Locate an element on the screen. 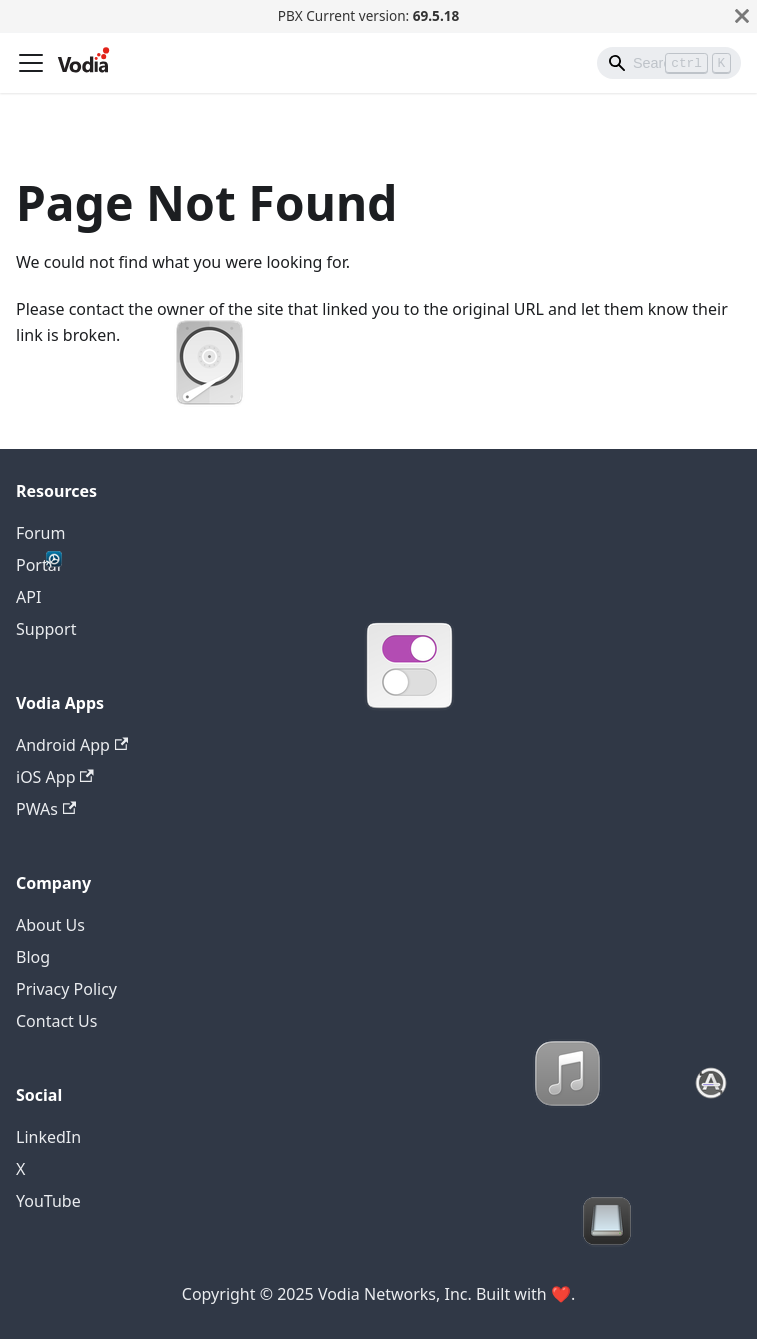 This screenshot has width=757, height=1339. open the Music app is located at coordinates (567, 1073).